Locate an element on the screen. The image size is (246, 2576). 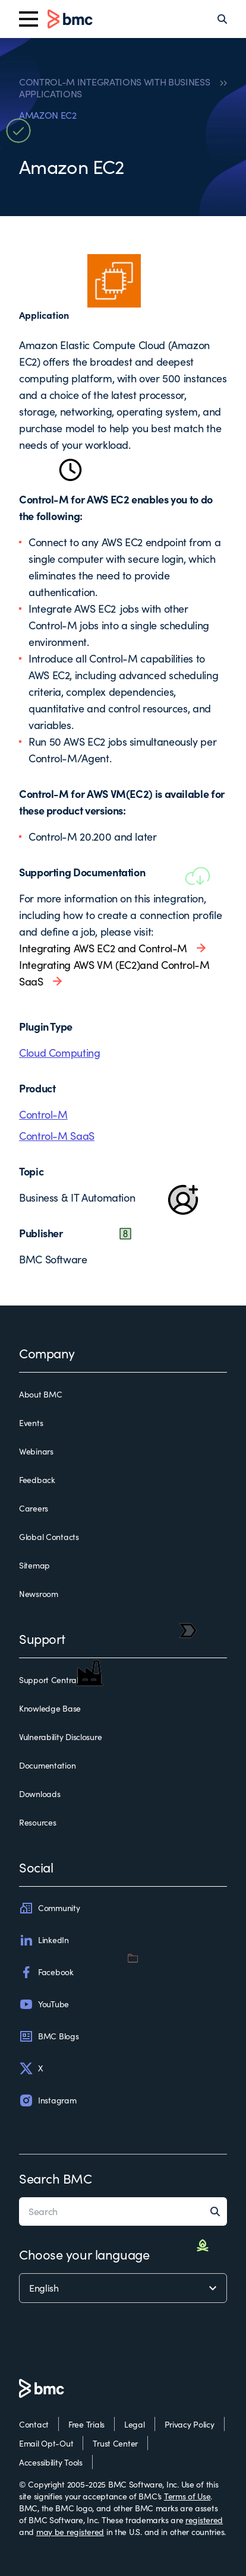
confirms a completed action or task is located at coordinates (18, 131).